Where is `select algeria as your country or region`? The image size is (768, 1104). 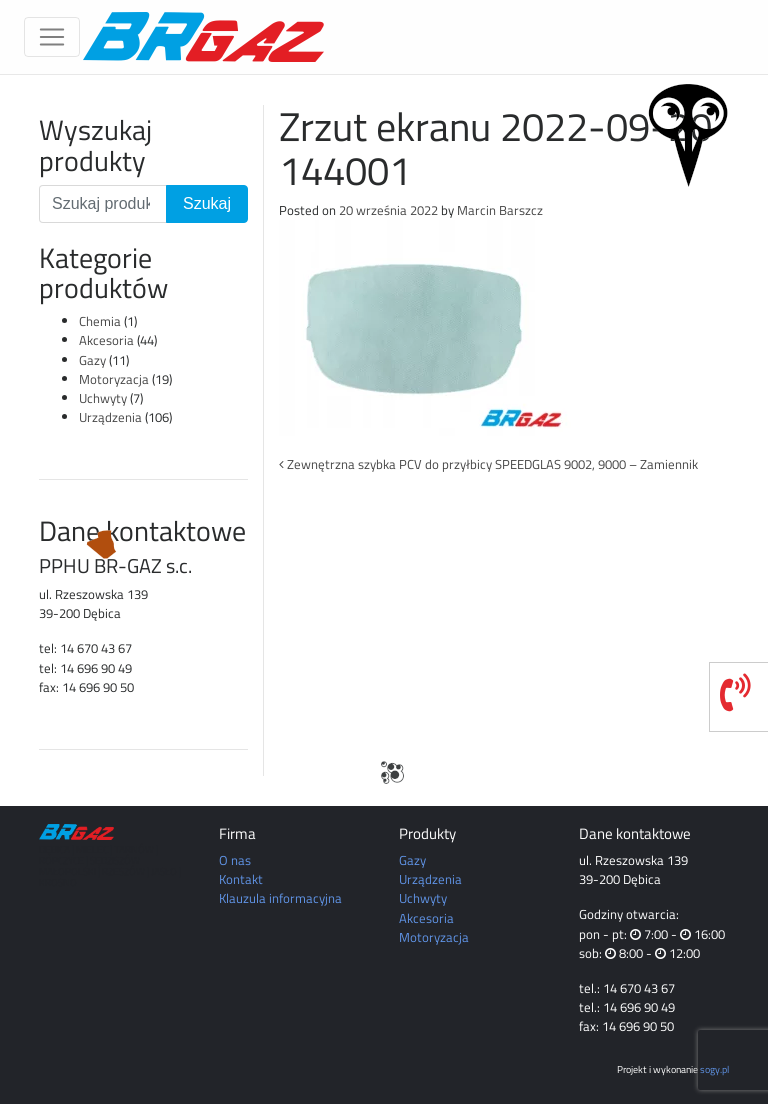 select algeria as your country or region is located at coordinates (101, 544).